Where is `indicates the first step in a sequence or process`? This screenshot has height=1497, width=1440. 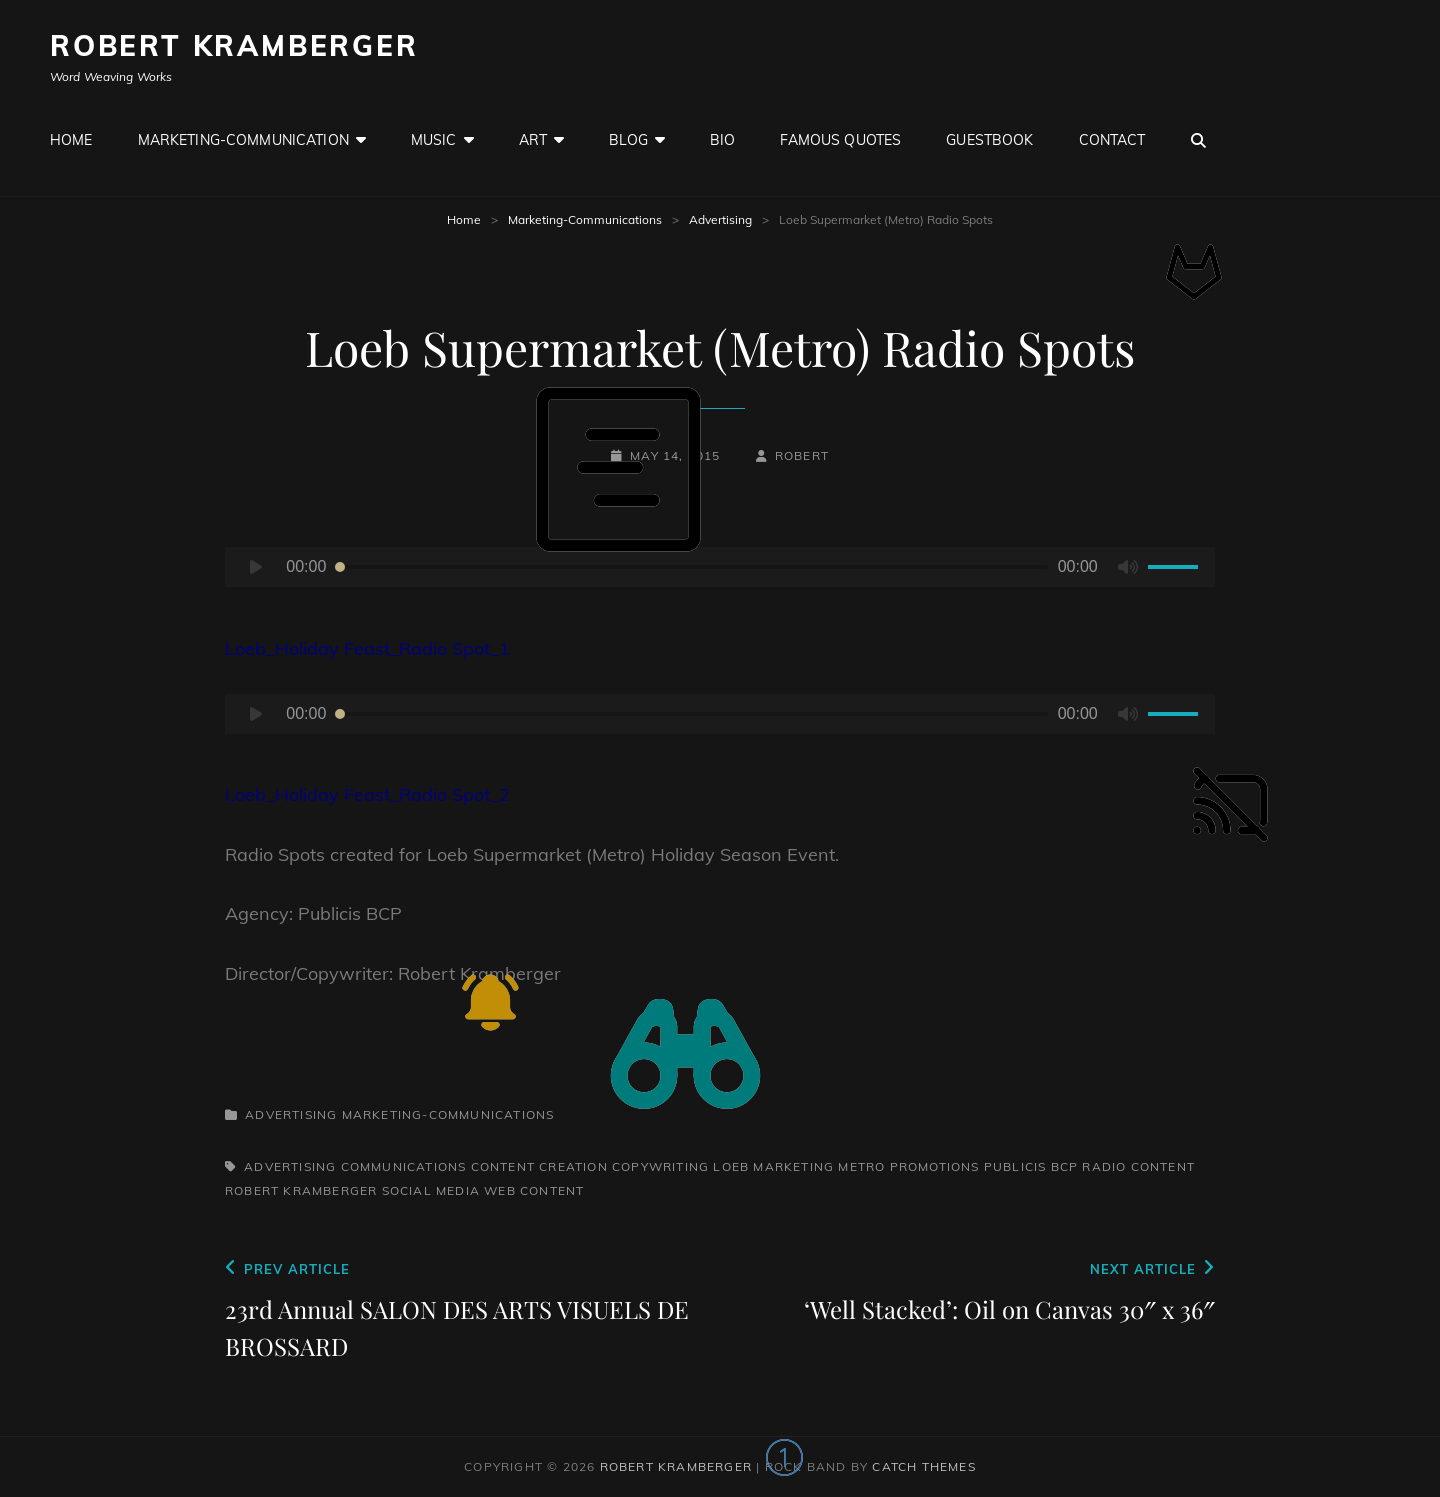
indicates the first step in a sequence or process is located at coordinates (784, 1457).